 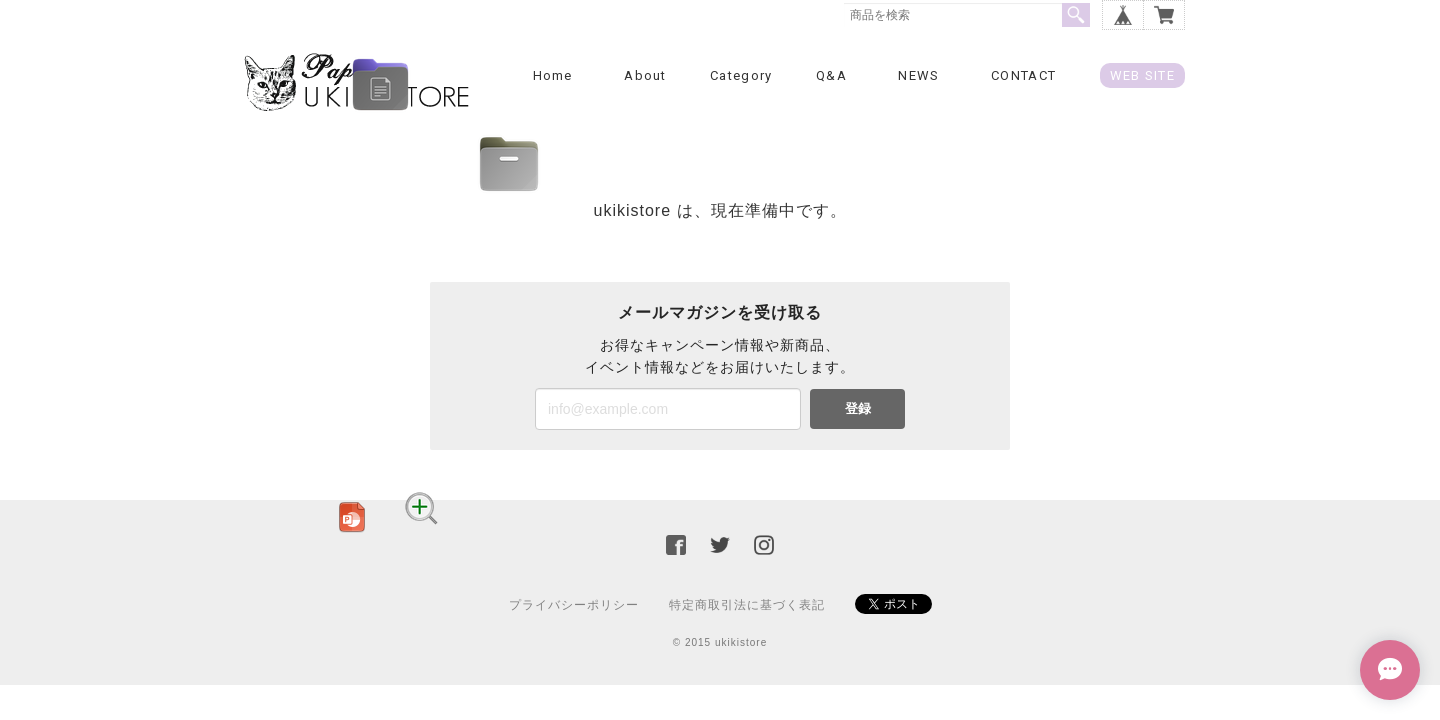 I want to click on open your documents folder, so click(x=380, y=84).